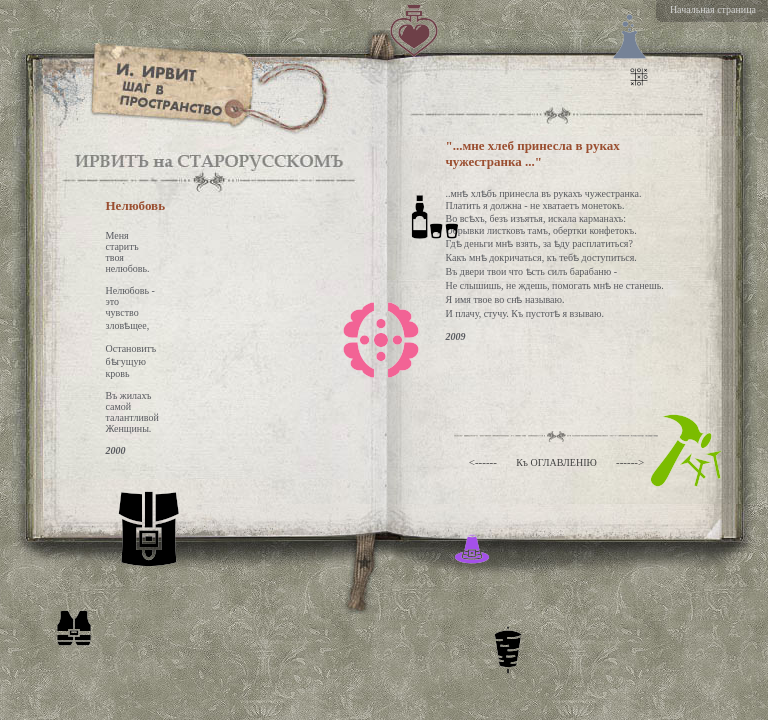 This screenshot has height=720, width=768. Describe the element at coordinates (149, 529) in the screenshot. I see `open inventory or backpack` at that location.